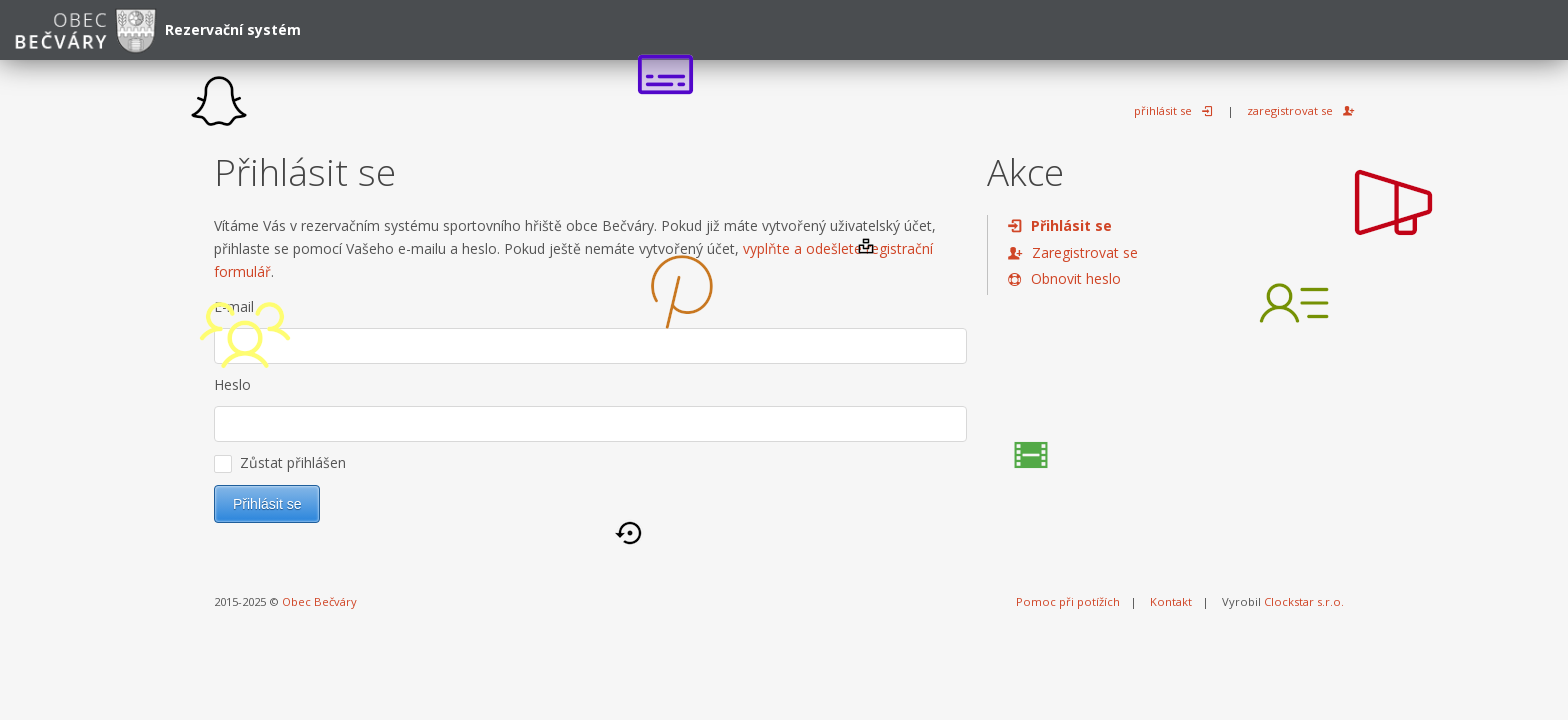 The width and height of the screenshot is (1568, 720). I want to click on open snapchat app, so click(219, 102).